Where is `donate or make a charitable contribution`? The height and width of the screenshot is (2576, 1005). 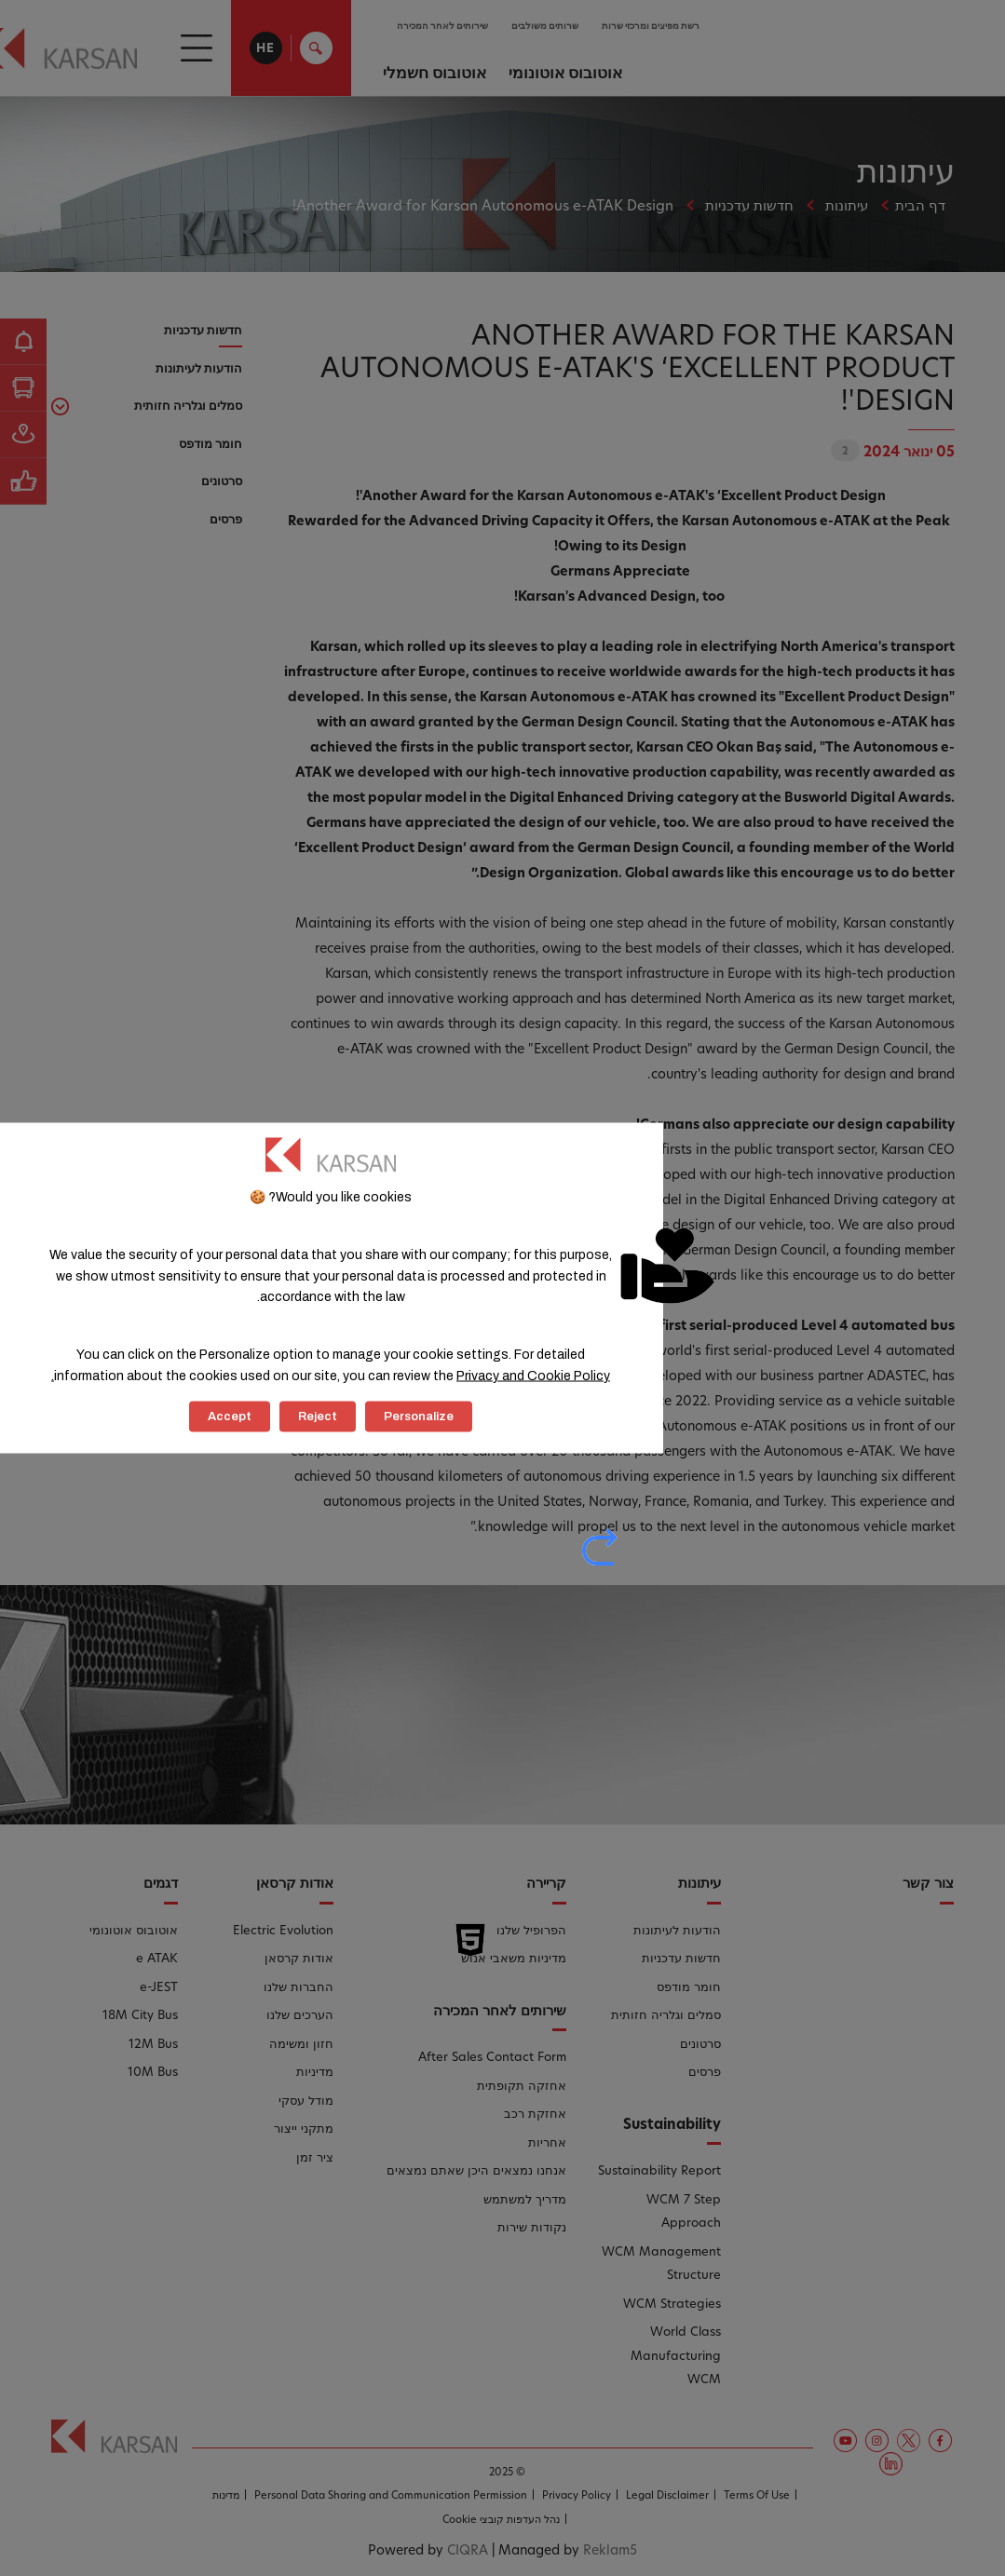 donate or make a charitable contribution is located at coordinates (666, 1266).